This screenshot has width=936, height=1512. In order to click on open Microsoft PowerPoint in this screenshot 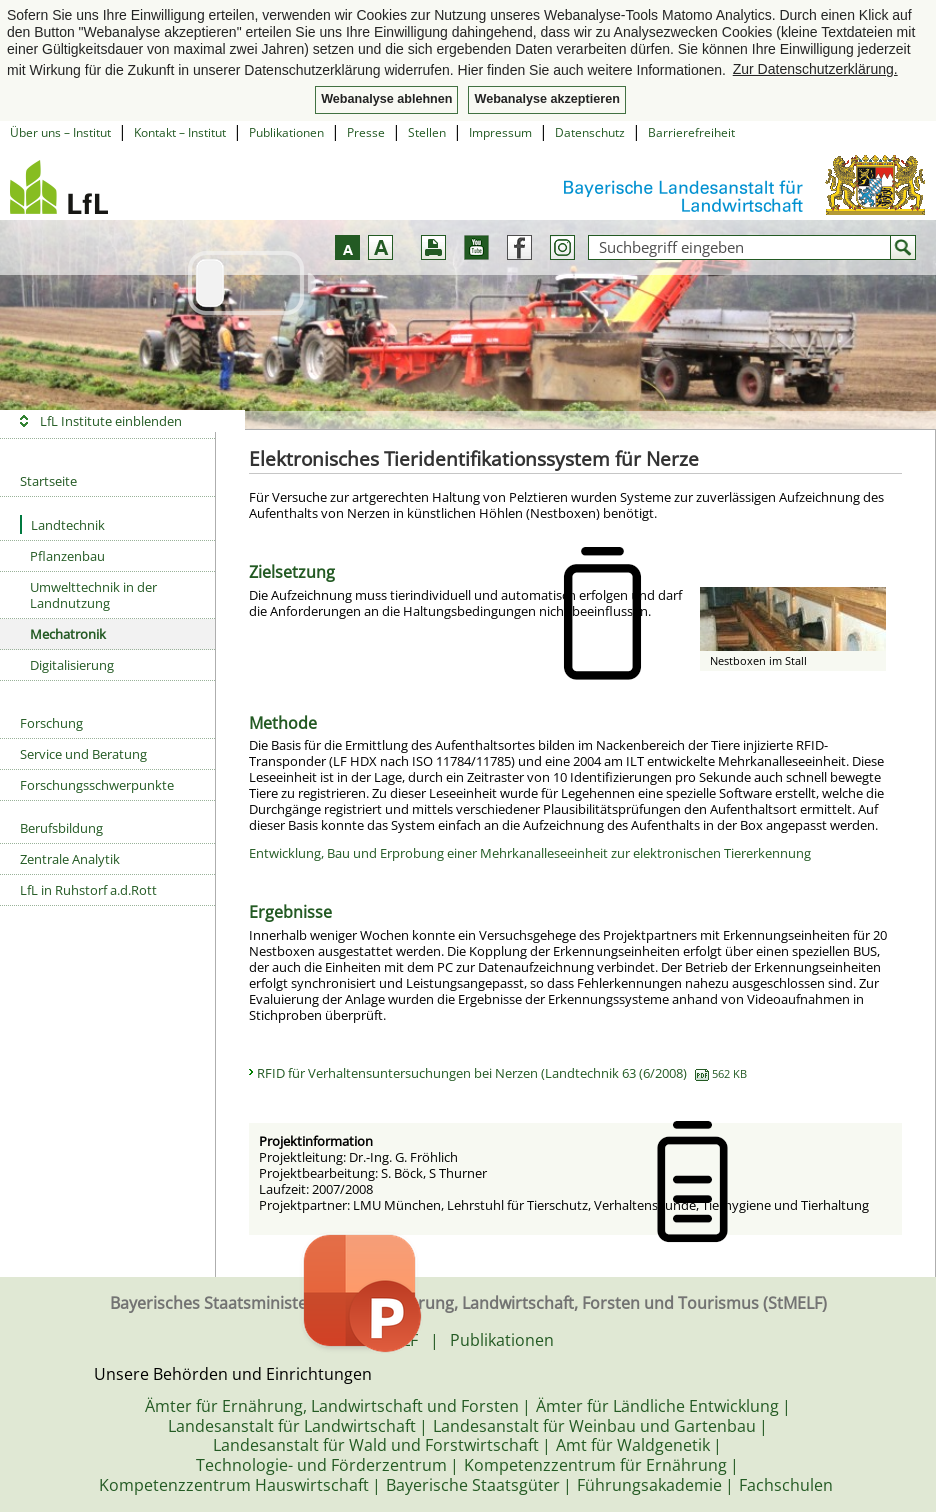, I will do `click(359, 1290)`.